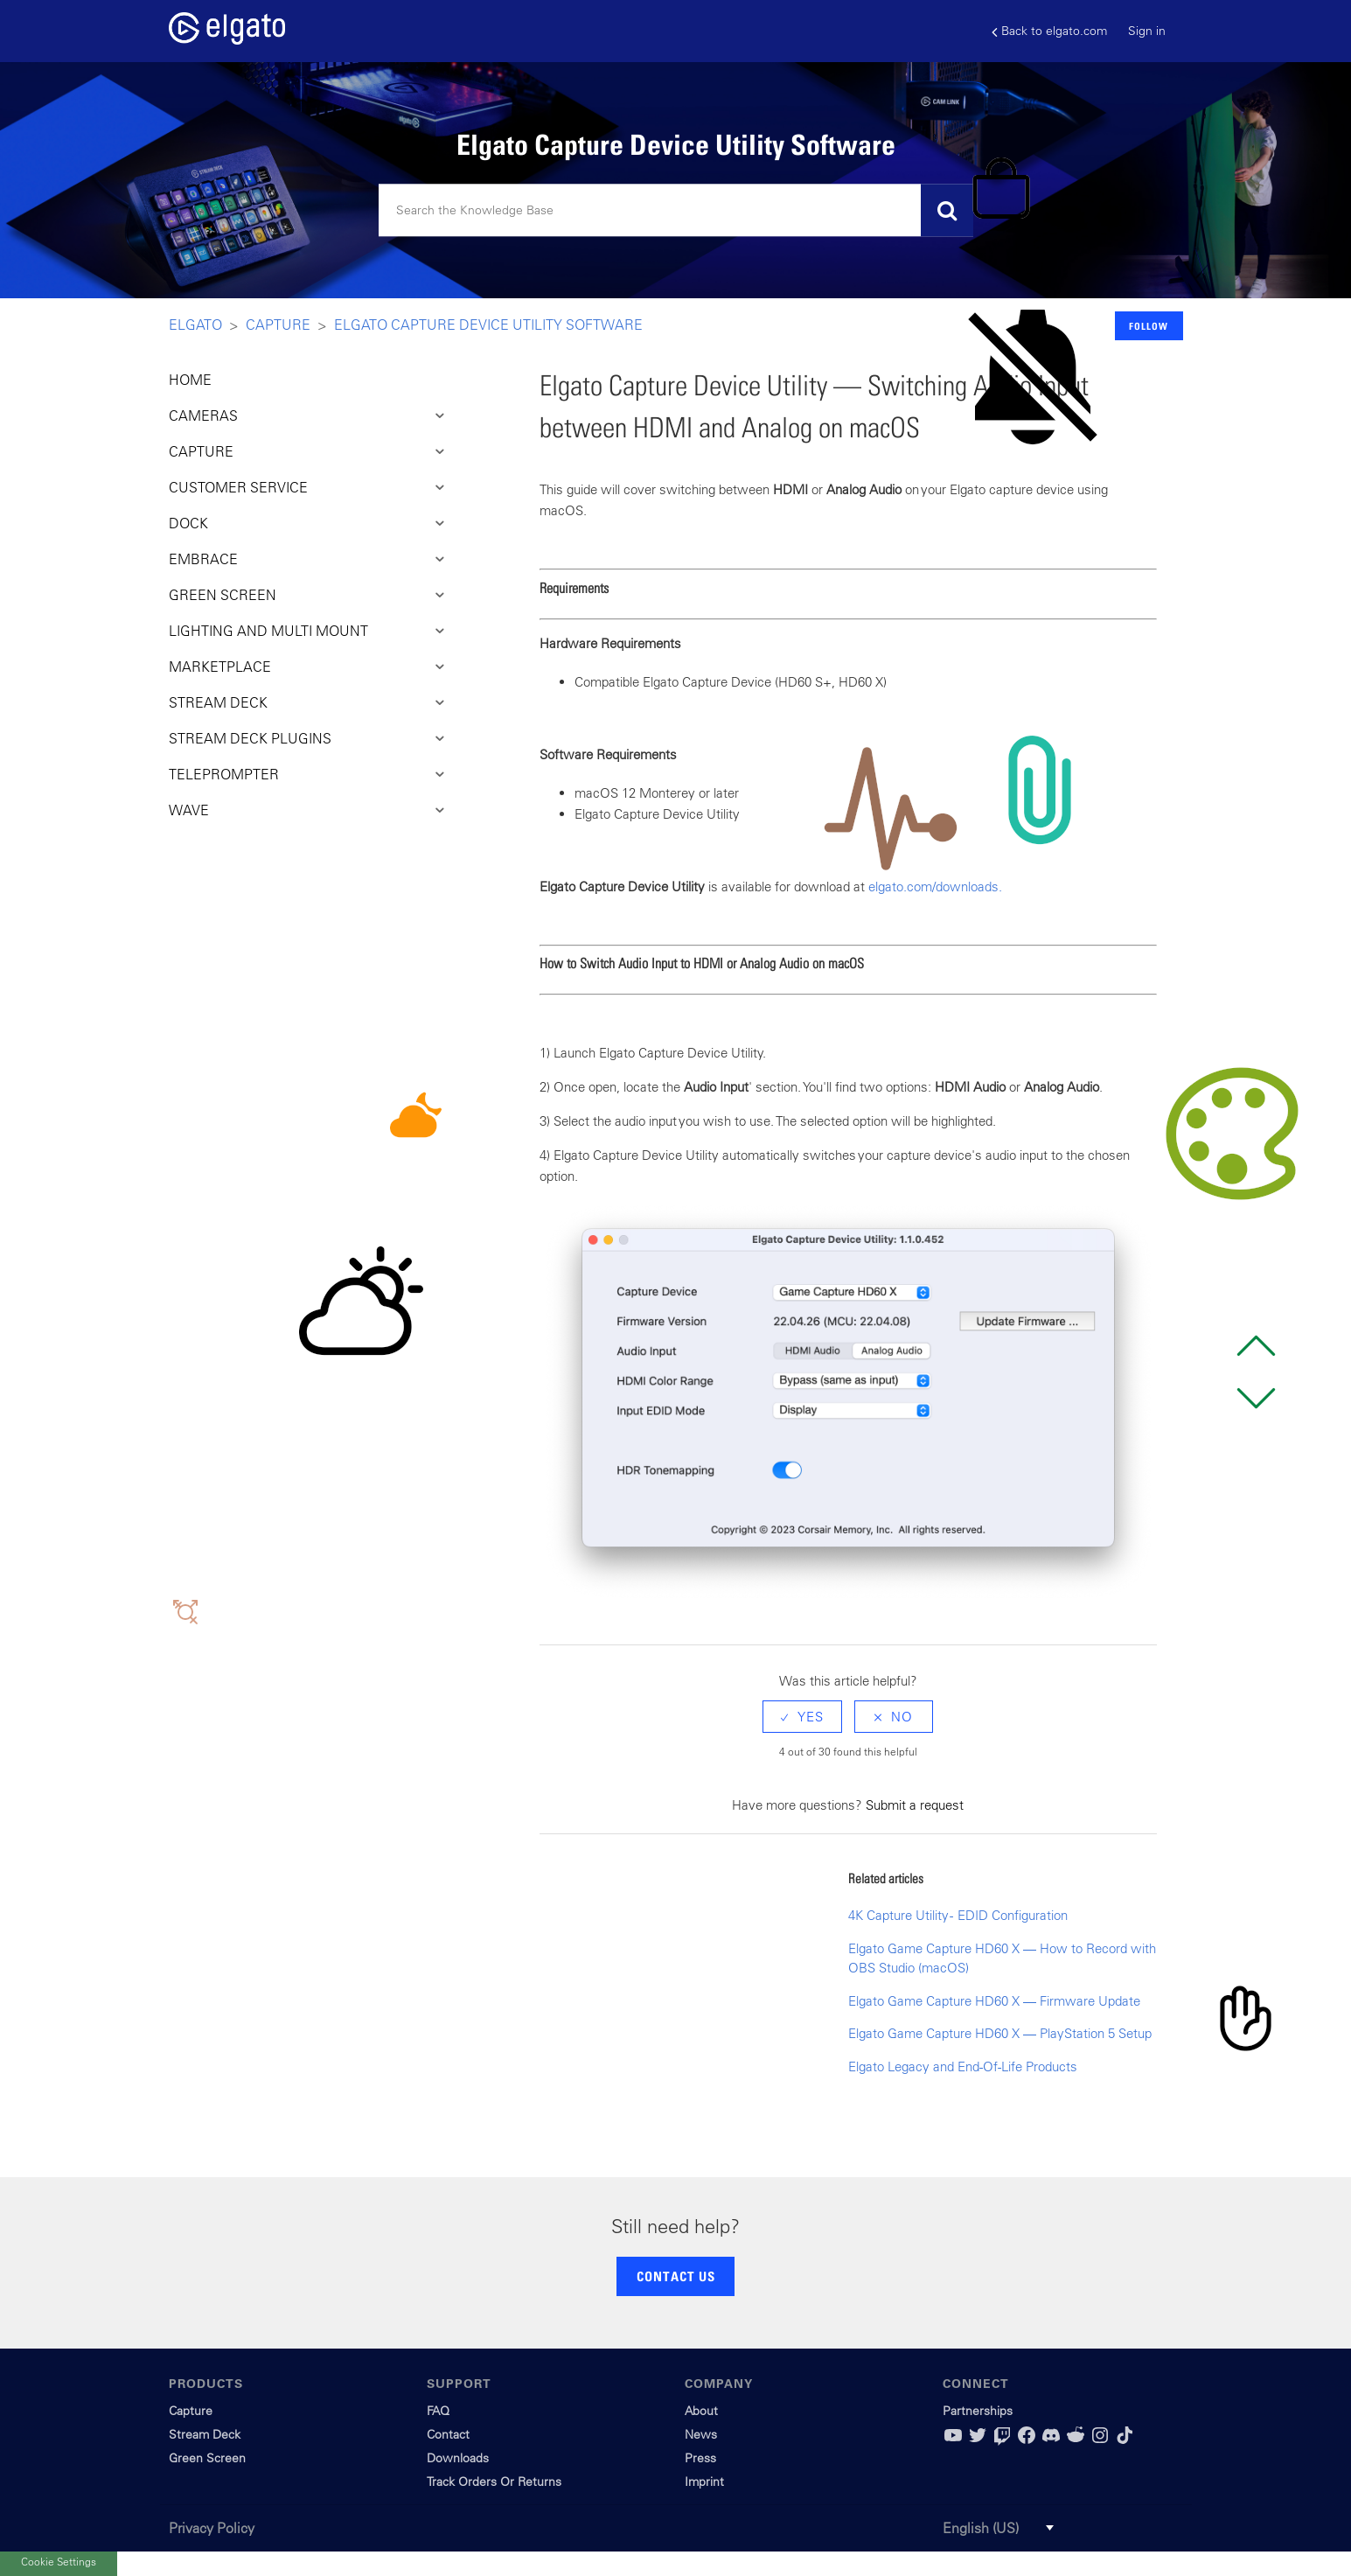 This screenshot has height=2576, width=1351. I want to click on mute notifications, so click(1033, 377).